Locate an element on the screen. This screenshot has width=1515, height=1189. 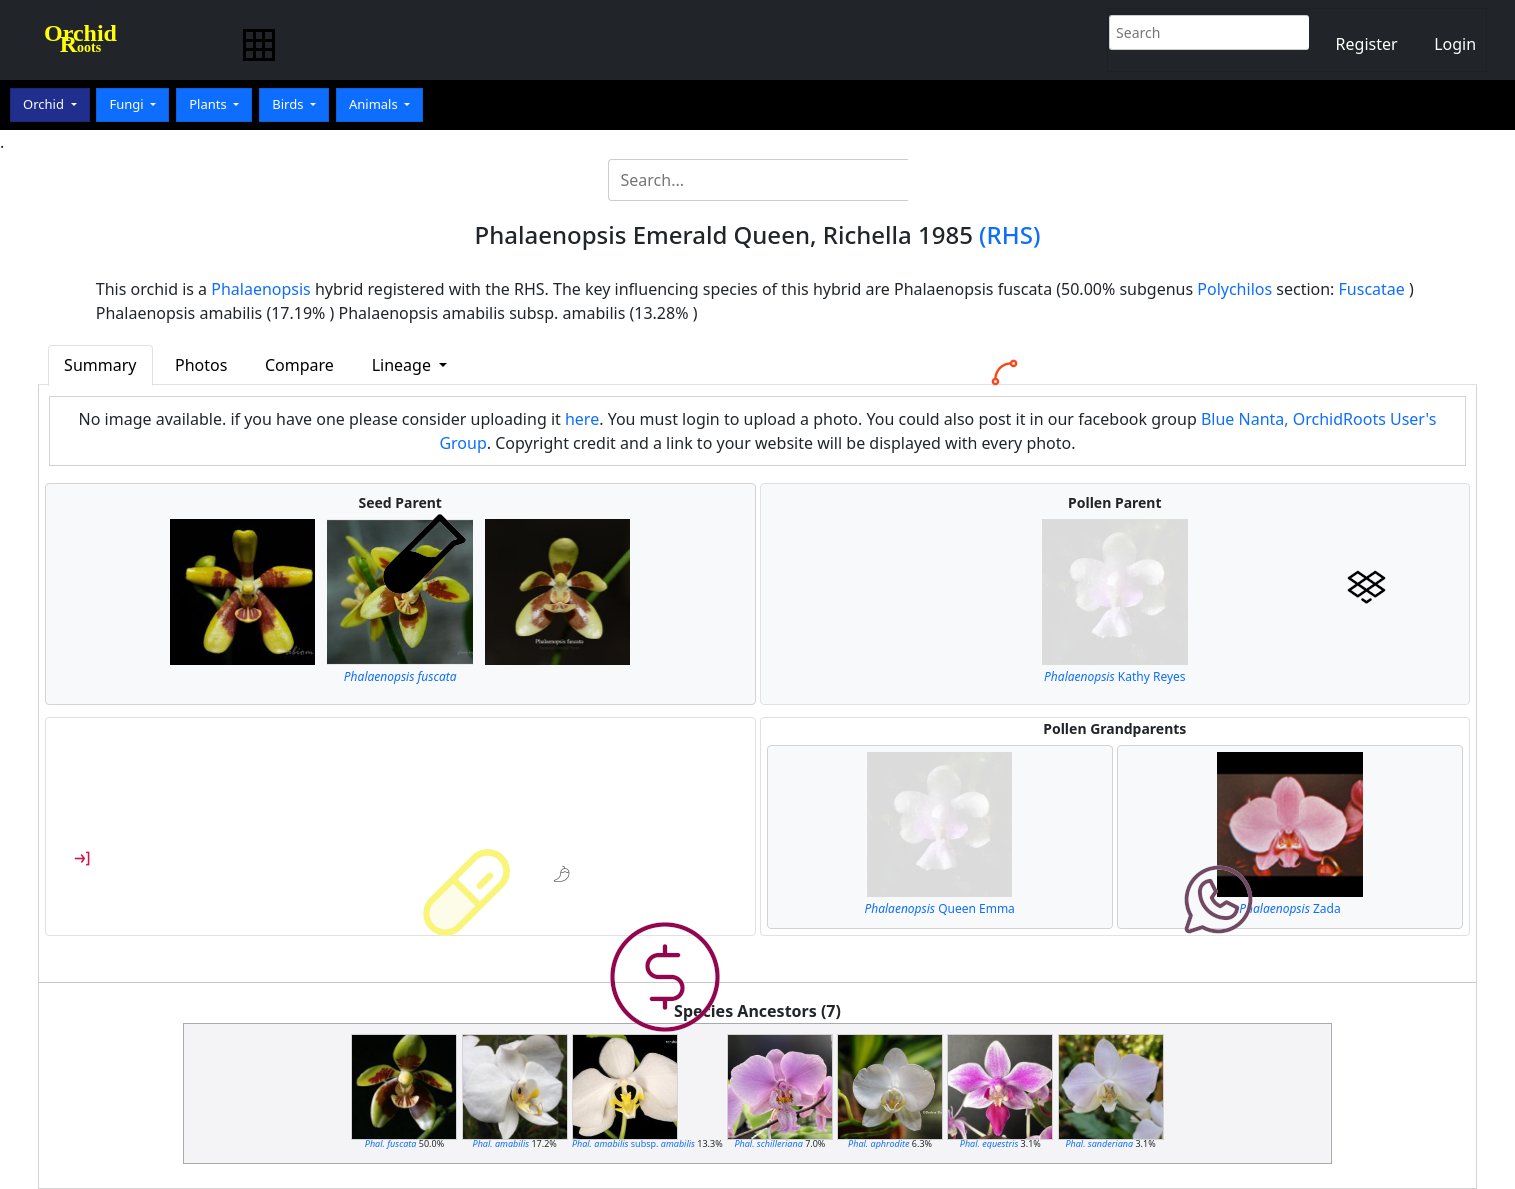
open WhatsApp messaging app is located at coordinates (1218, 899).